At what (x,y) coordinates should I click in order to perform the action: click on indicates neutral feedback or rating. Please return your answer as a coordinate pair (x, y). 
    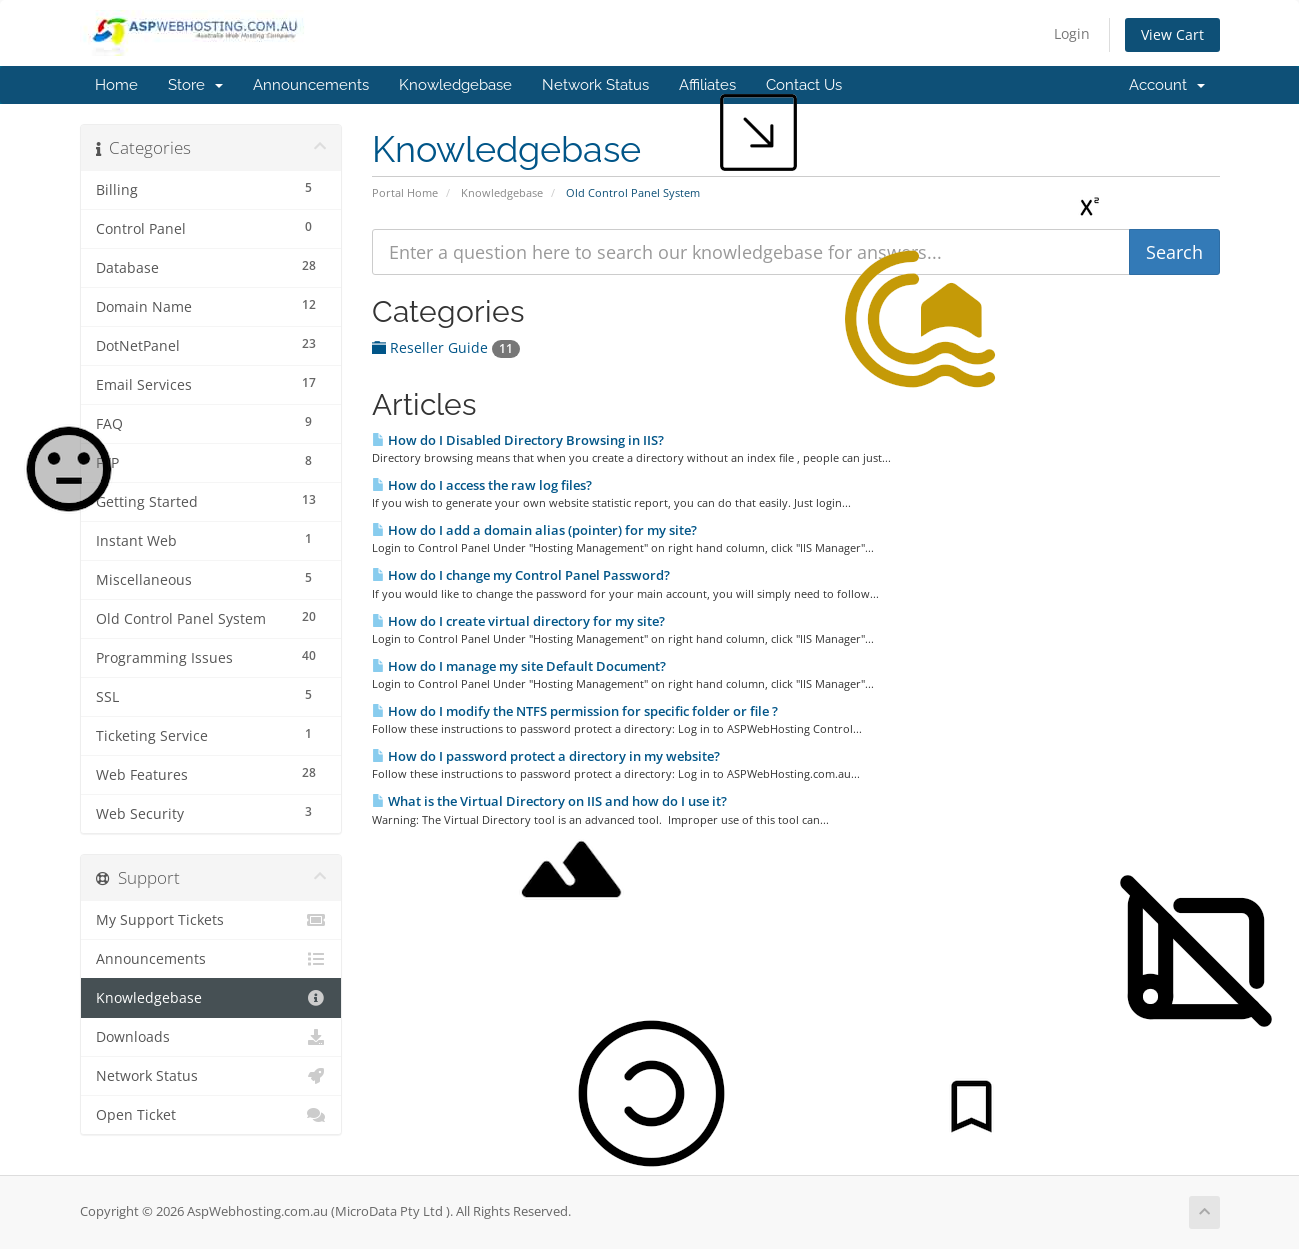
    Looking at the image, I should click on (69, 469).